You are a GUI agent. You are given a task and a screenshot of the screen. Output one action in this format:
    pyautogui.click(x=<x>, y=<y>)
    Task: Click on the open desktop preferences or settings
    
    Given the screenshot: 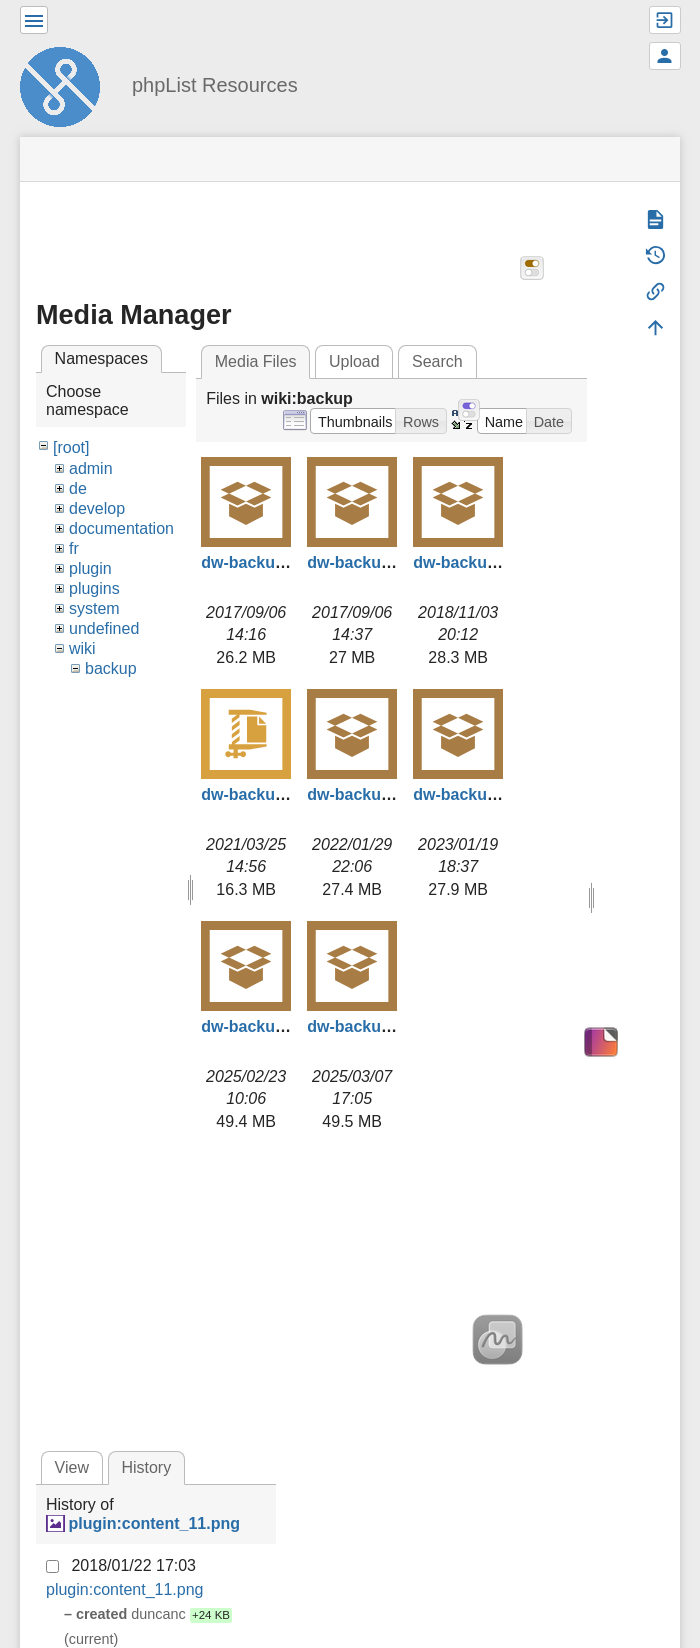 What is the action you would take?
    pyautogui.click(x=532, y=268)
    